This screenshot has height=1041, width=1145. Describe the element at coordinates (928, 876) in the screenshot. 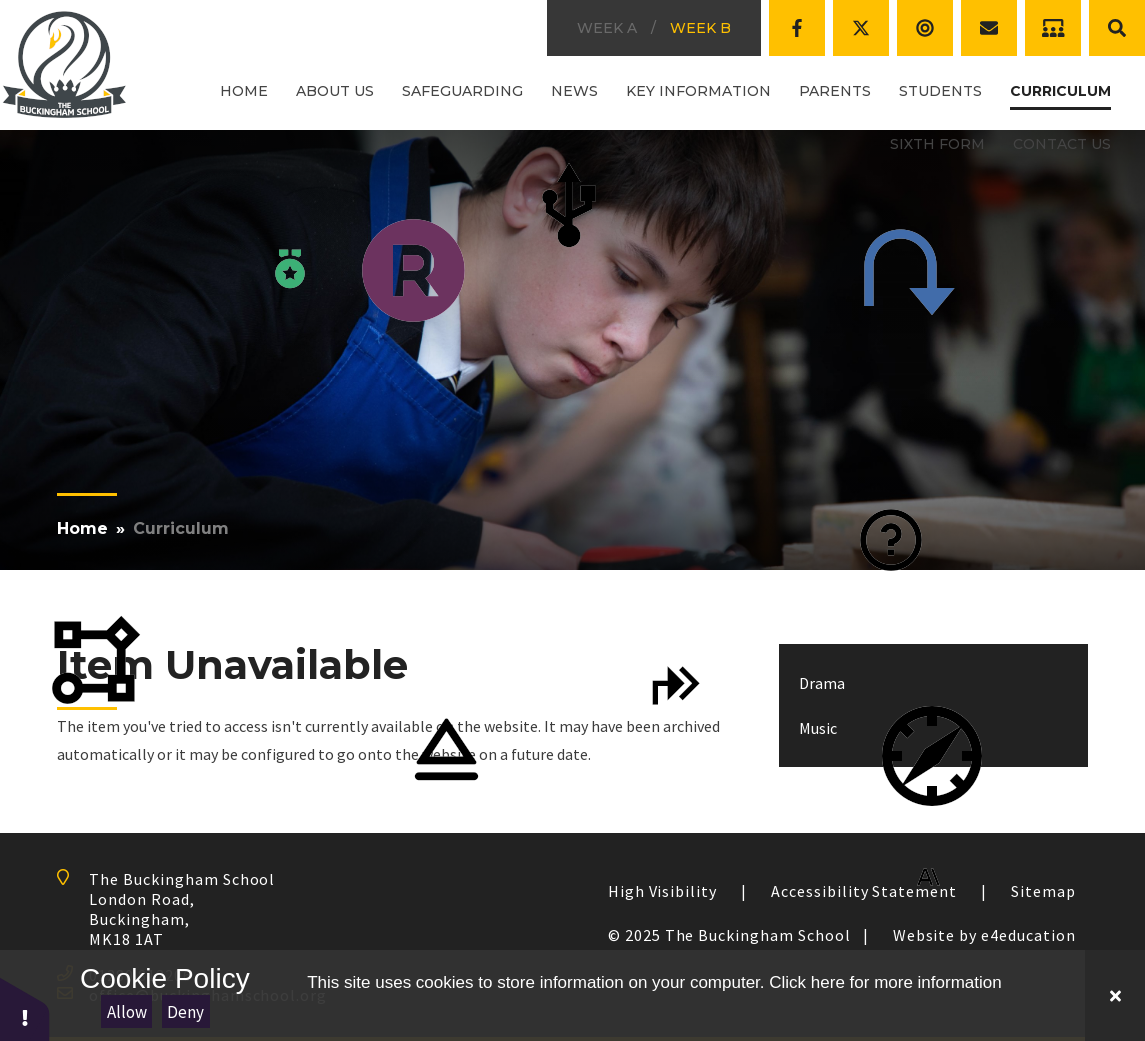

I see `anthropic company logo` at that location.